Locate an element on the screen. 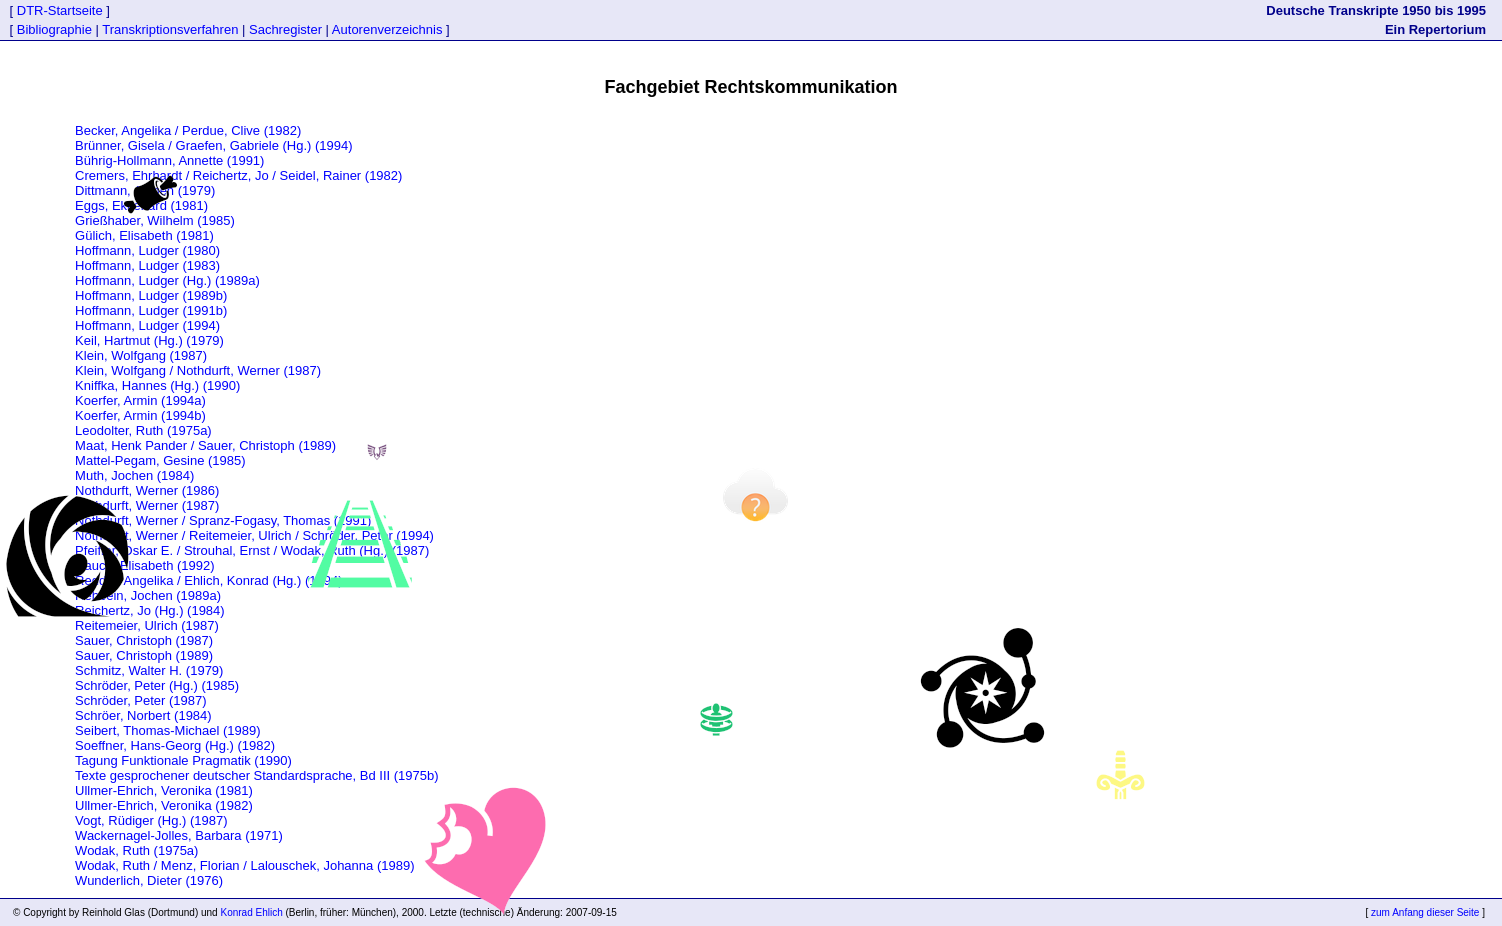  indicates damage or health loss in a game is located at coordinates (482, 851).